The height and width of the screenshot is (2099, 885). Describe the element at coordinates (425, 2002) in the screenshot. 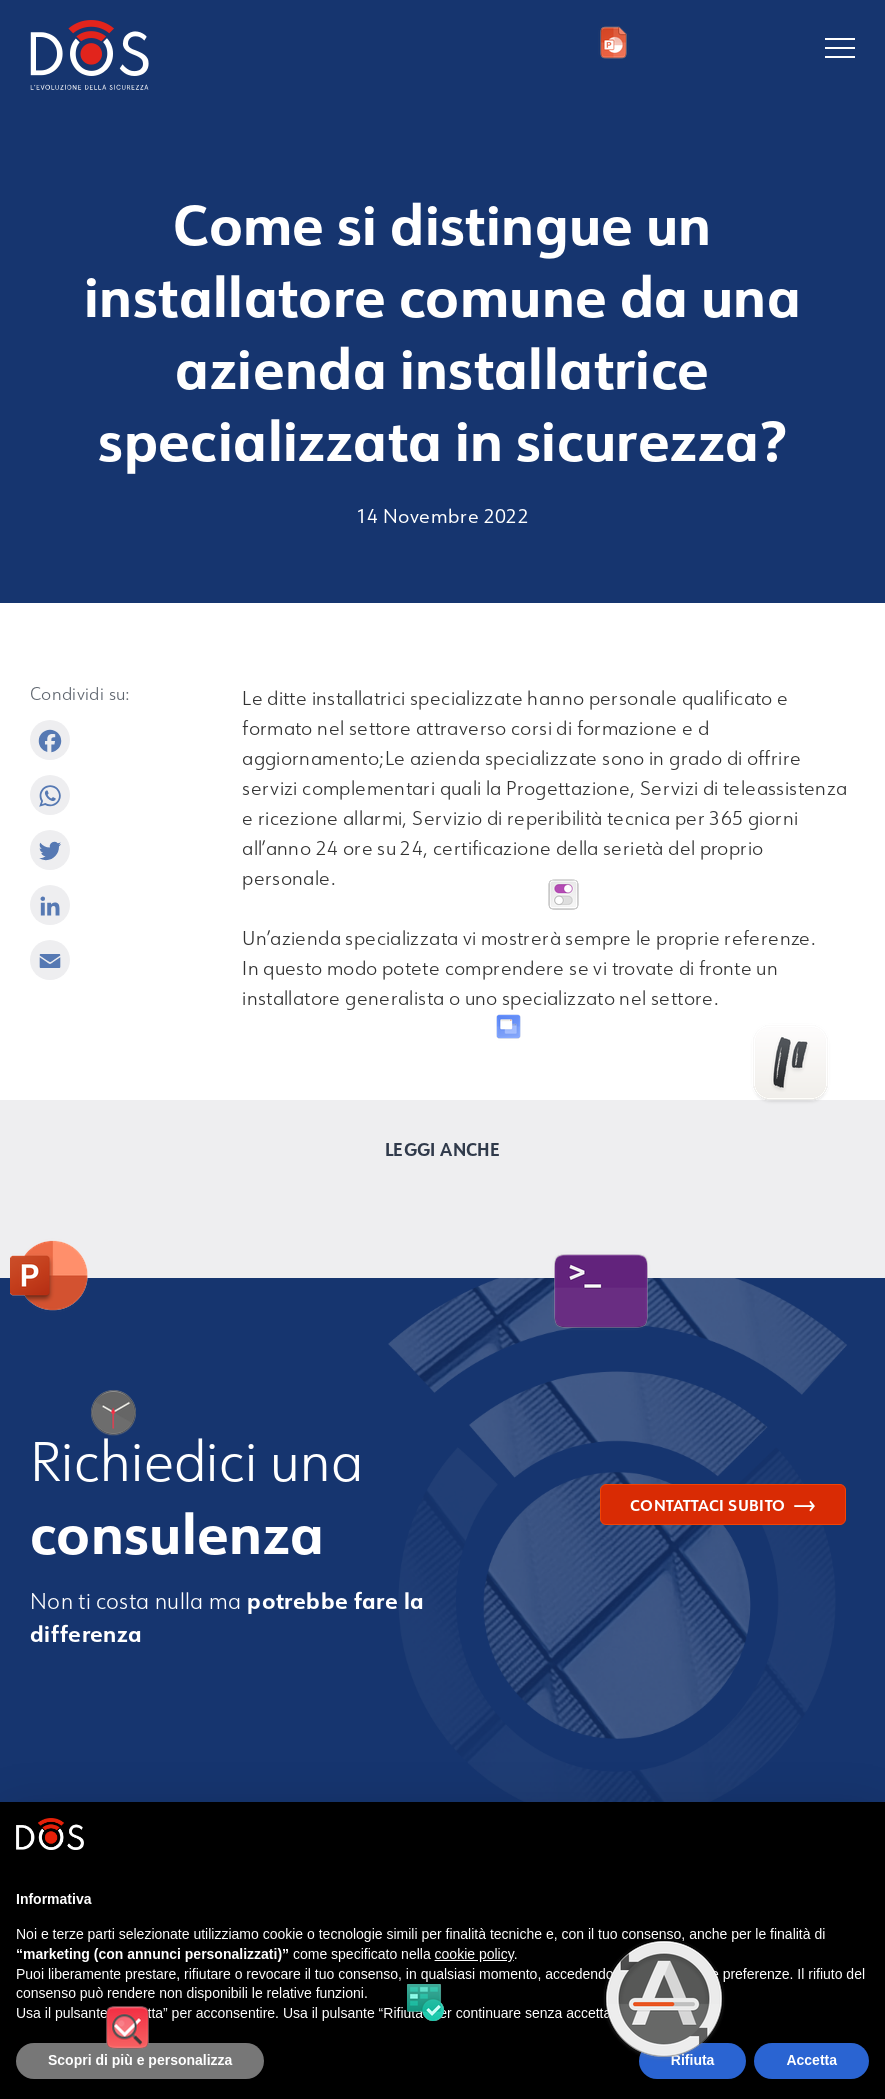

I see `open the boards app` at that location.